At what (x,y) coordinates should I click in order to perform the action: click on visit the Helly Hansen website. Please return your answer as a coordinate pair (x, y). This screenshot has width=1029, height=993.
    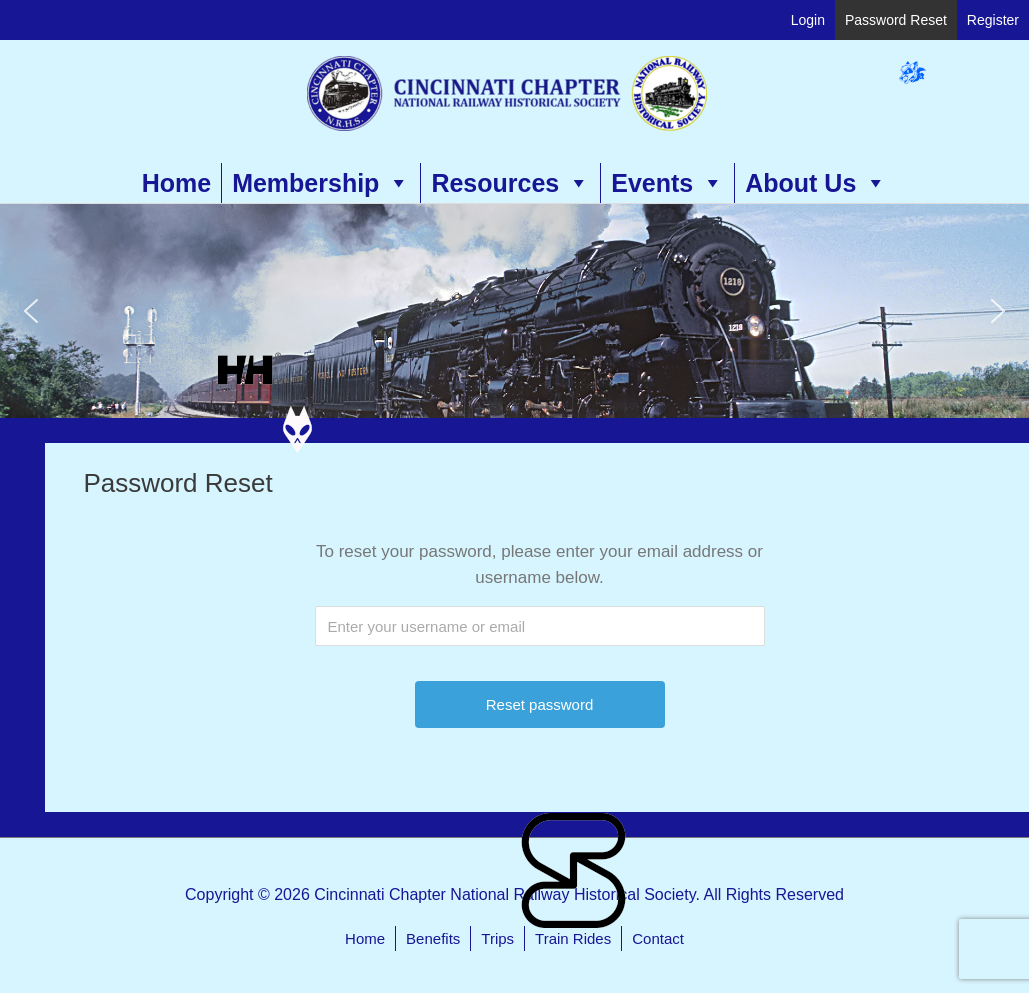
    Looking at the image, I should click on (249, 368).